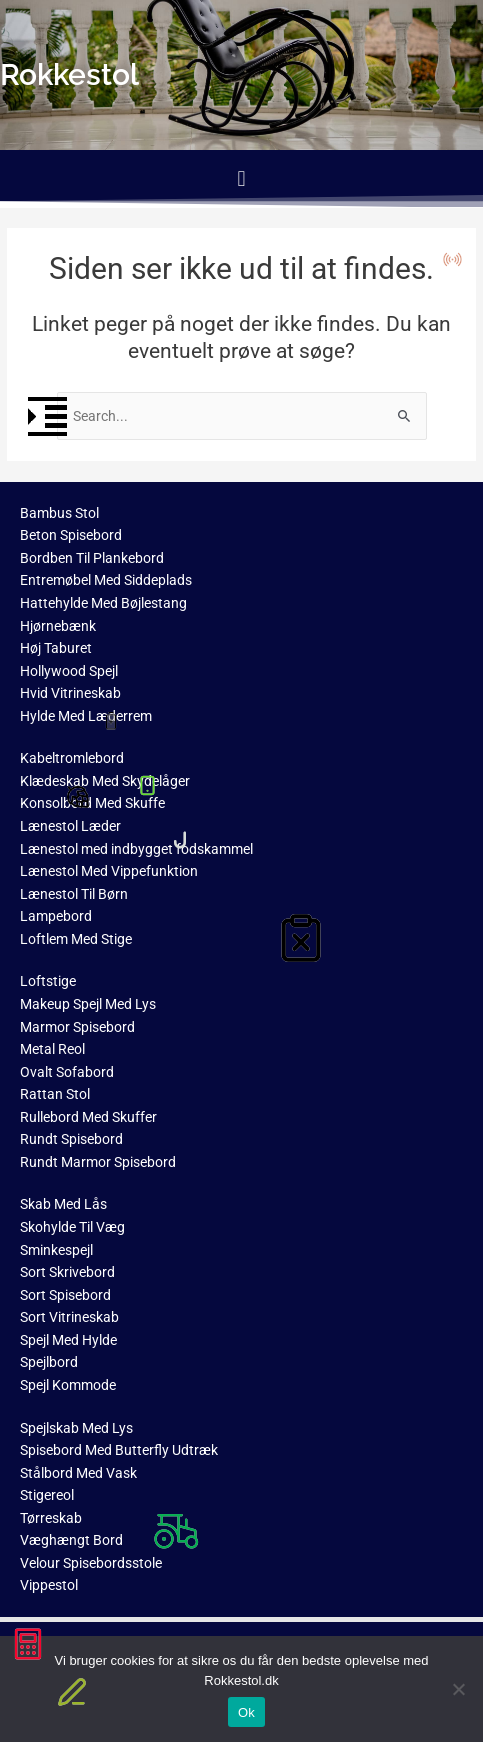 The width and height of the screenshot is (483, 1742). What do you see at coordinates (28, 1644) in the screenshot?
I see `open the calculator app` at bounding box center [28, 1644].